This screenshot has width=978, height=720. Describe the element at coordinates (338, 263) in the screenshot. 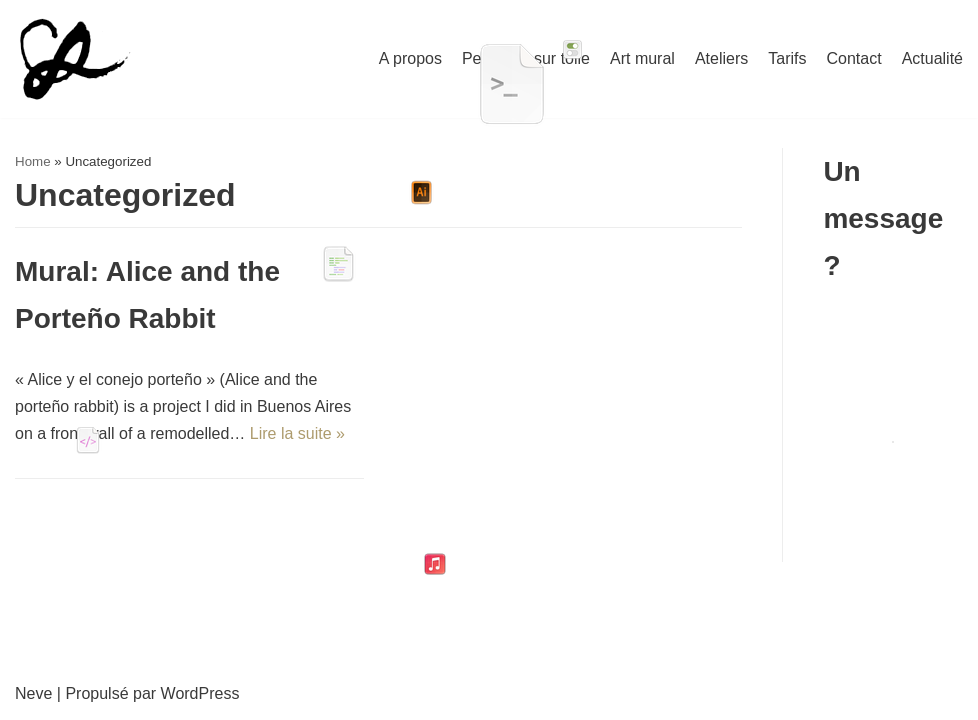

I see `cobol source code file` at that location.